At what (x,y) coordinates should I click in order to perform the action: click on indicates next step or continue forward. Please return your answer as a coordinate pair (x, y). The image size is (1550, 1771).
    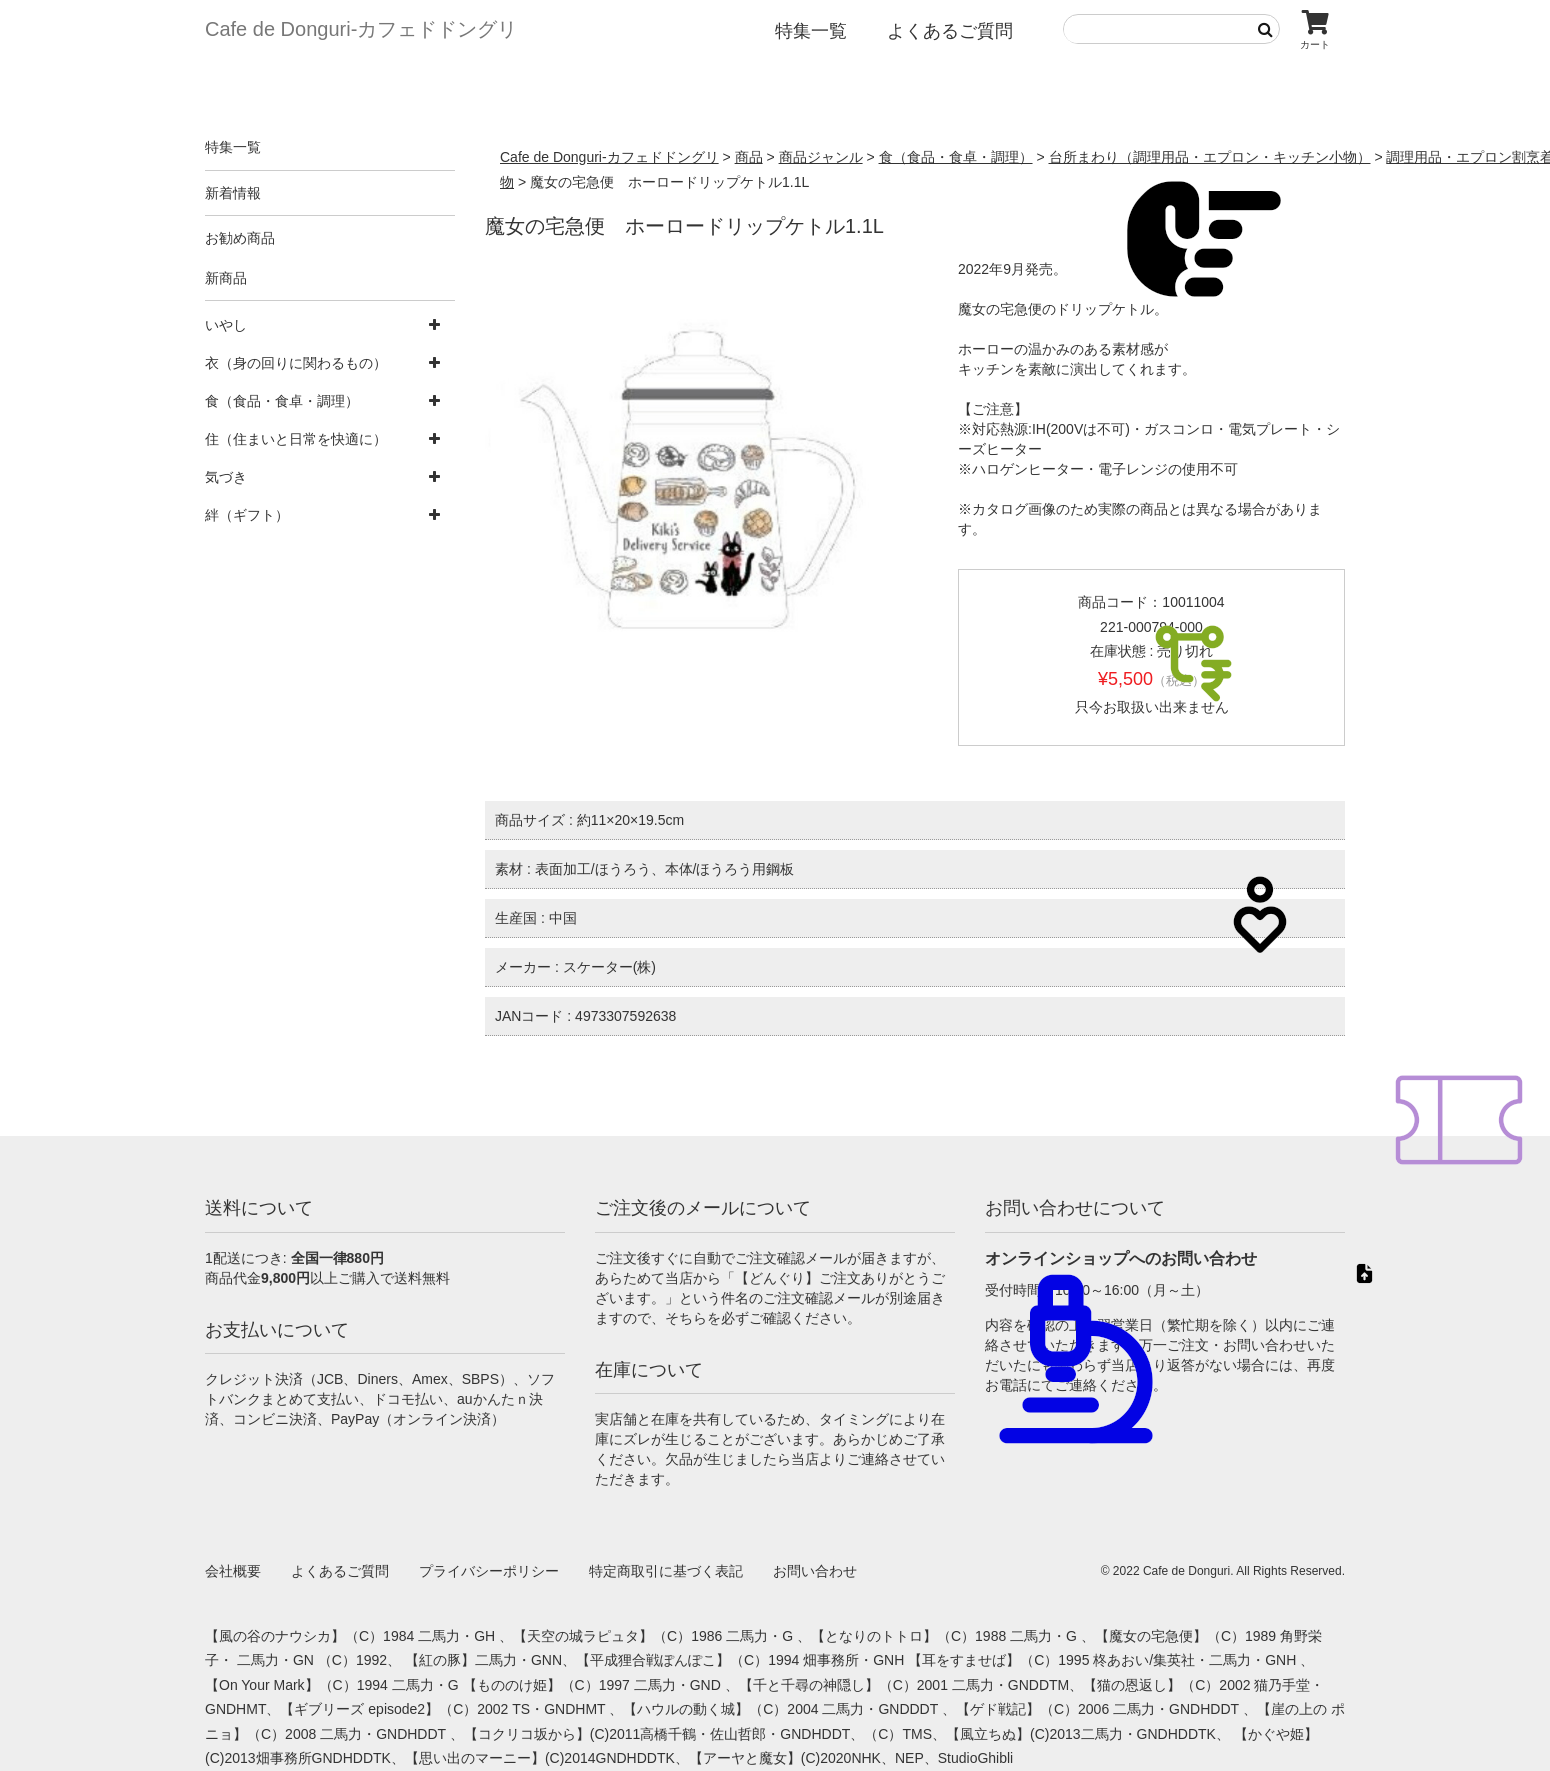
    Looking at the image, I should click on (1204, 239).